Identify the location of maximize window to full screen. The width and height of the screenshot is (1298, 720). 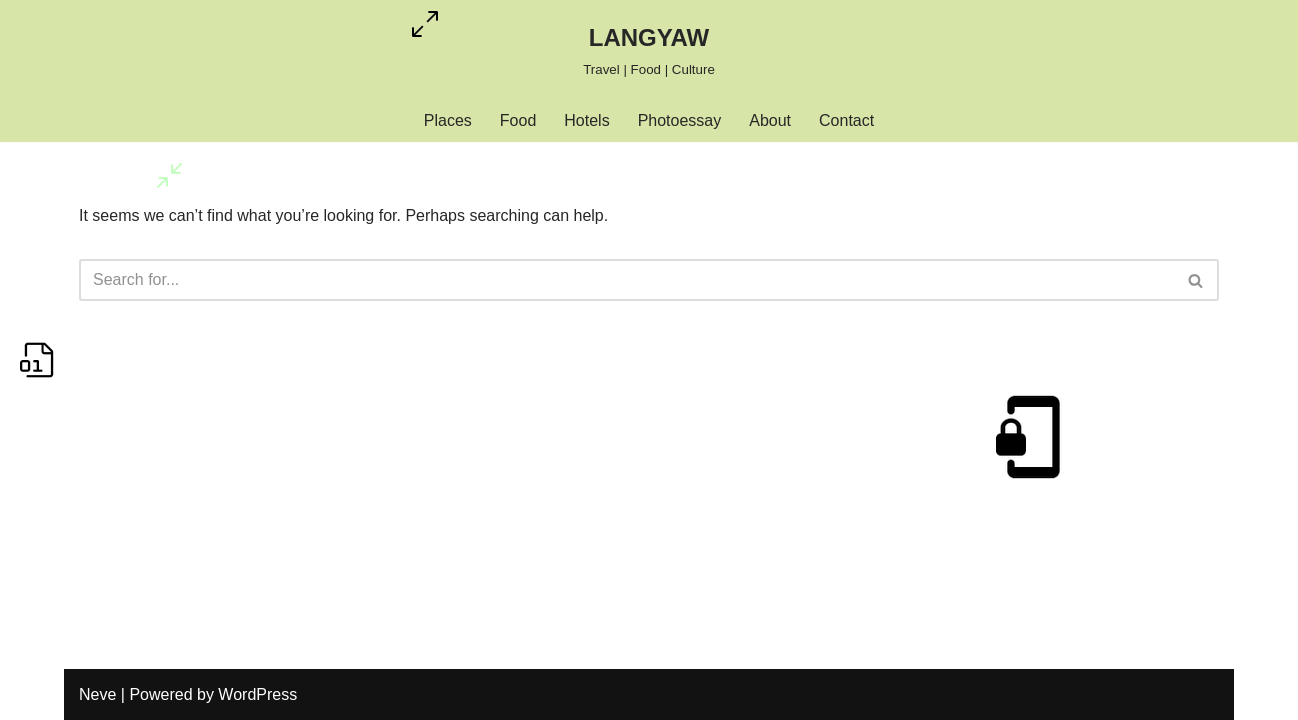
(425, 24).